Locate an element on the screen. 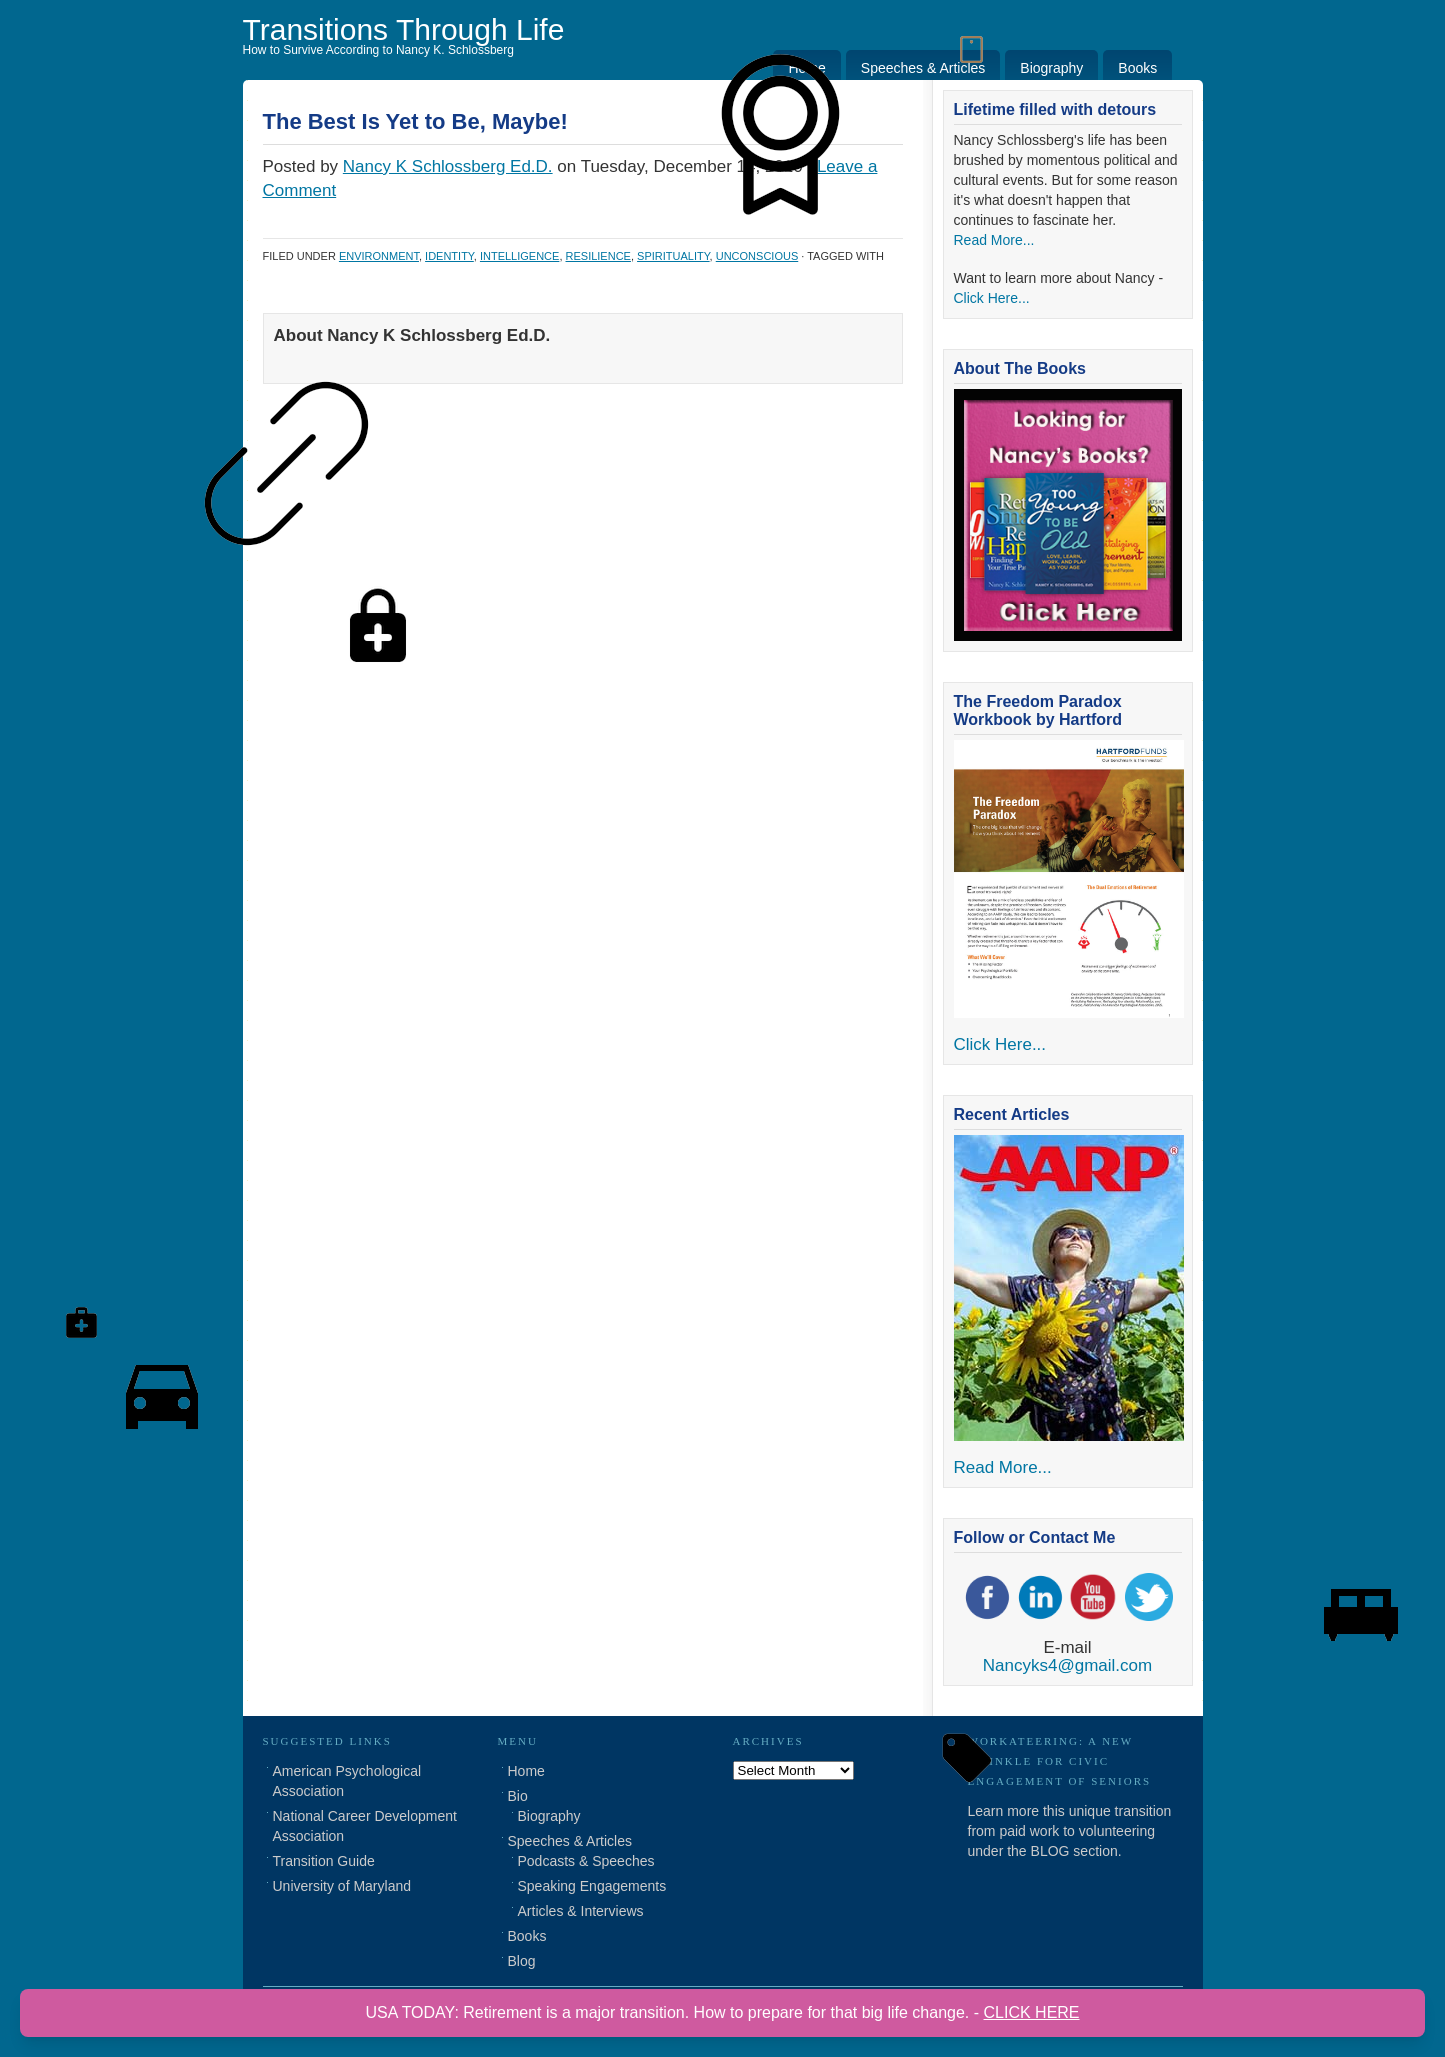 The width and height of the screenshot is (1445, 2057). copy link to clipboard is located at coordinates (286, 463).